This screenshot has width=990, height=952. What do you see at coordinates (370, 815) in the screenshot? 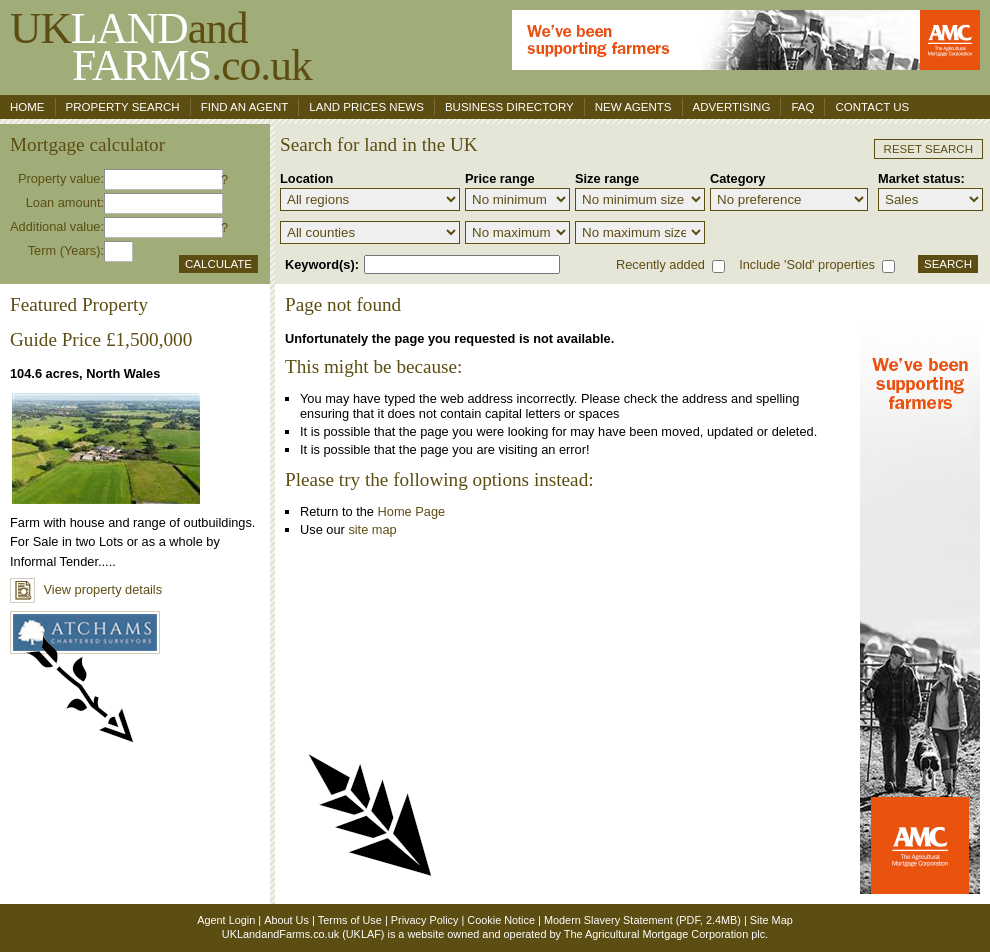
I see `indicates speed or rapid movement` at bounding box center [370, 815].